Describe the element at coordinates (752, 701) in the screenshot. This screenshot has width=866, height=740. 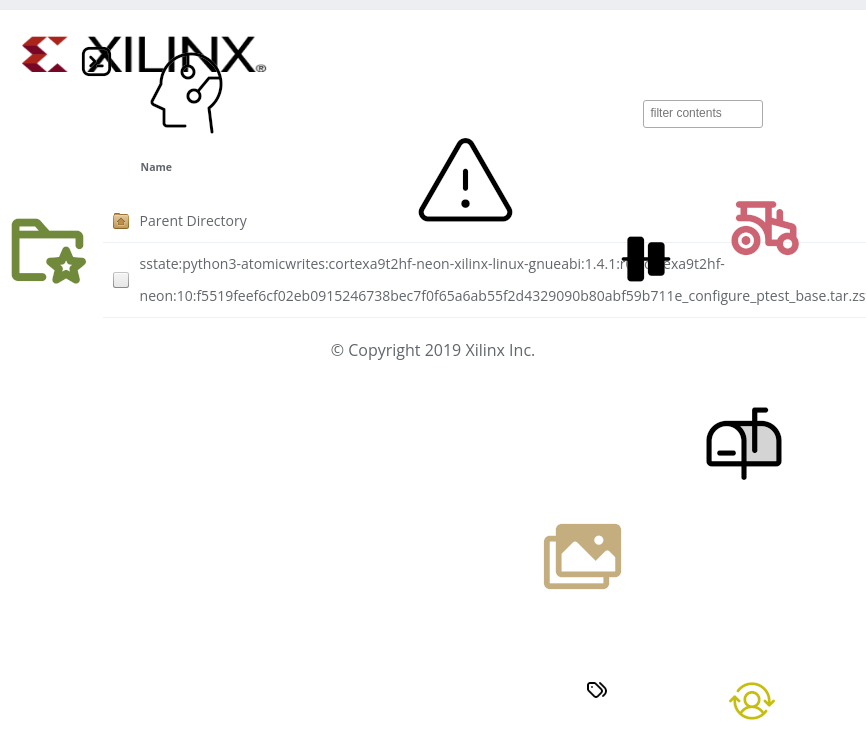
I see `switch between user accounts` at that location.